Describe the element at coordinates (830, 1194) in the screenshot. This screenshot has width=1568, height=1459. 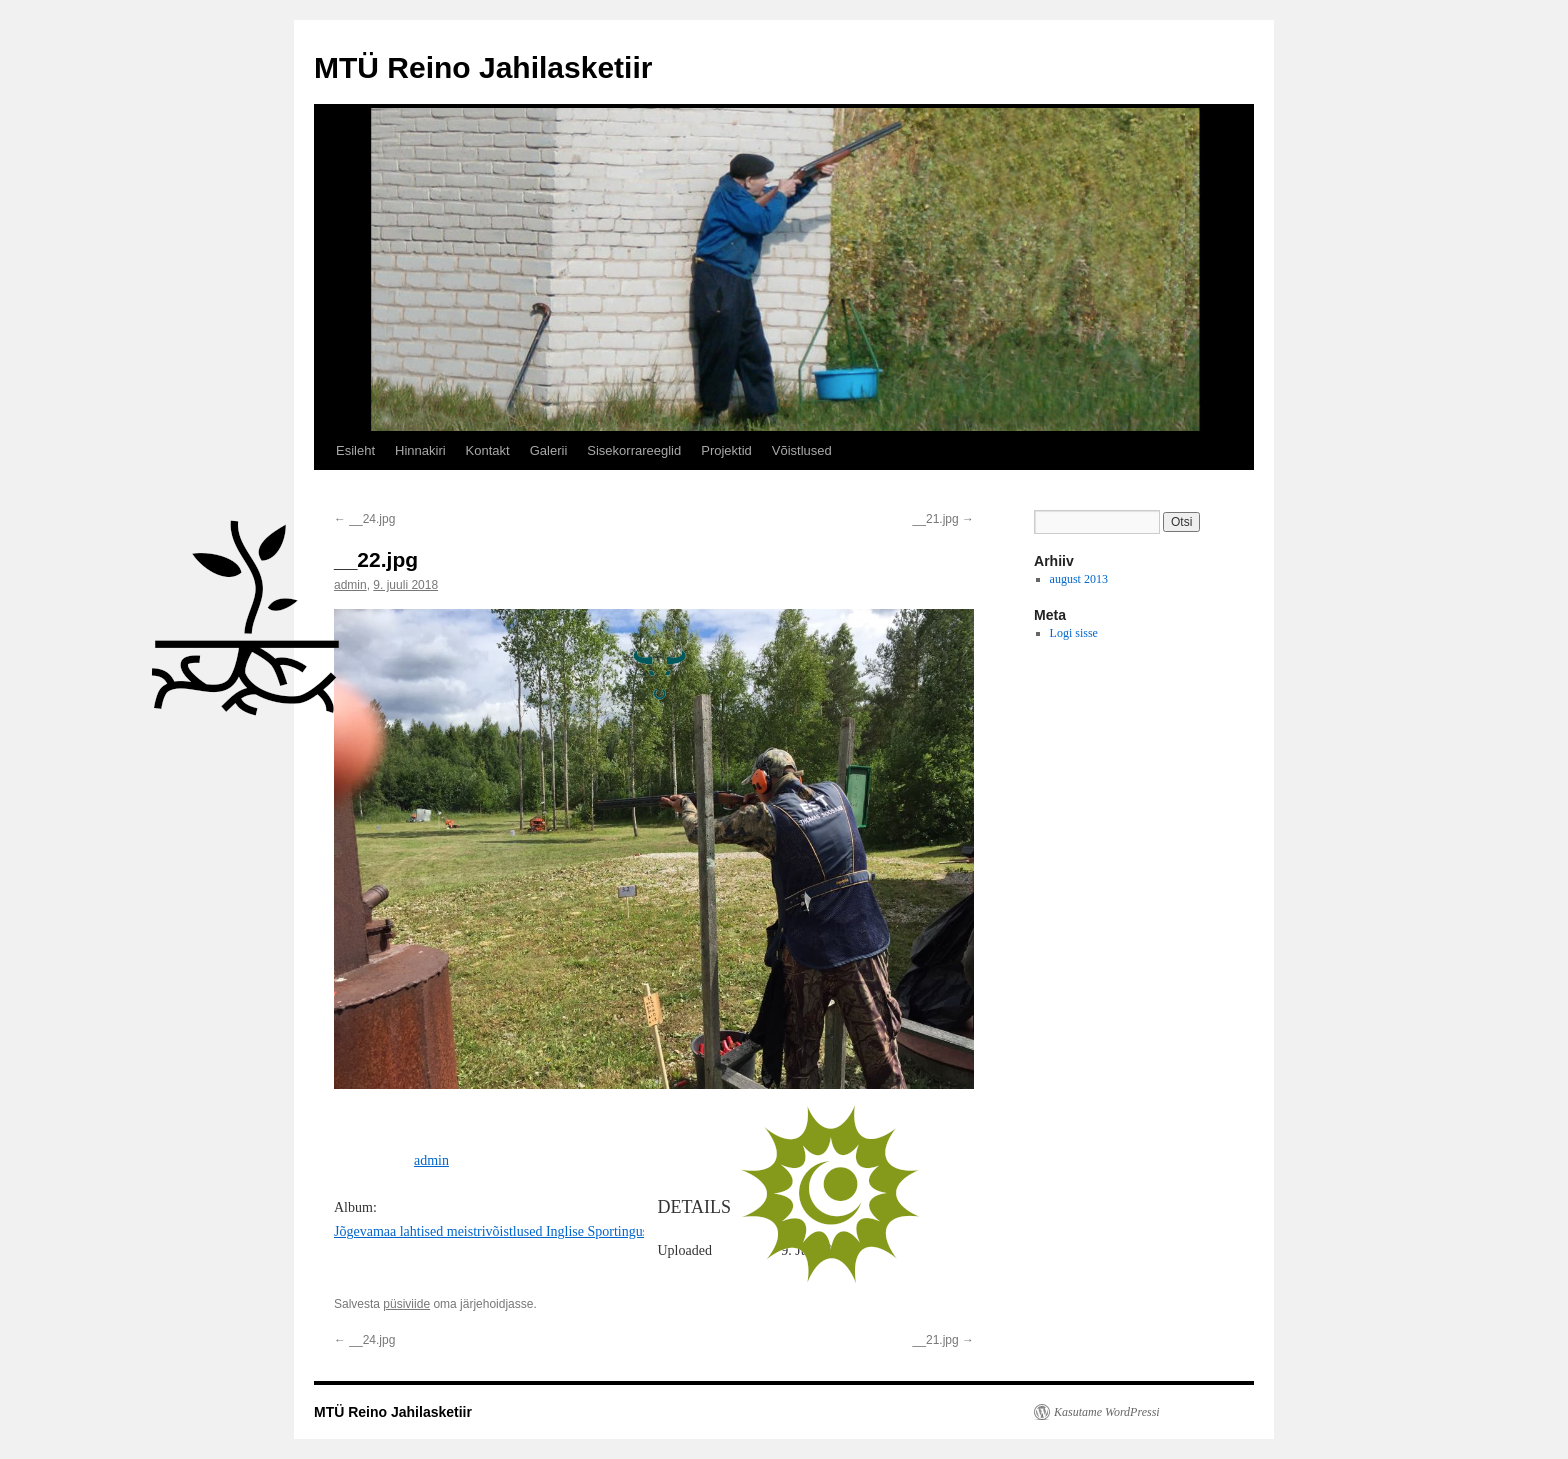
I see `view or customize eye appearance settings` at that location.